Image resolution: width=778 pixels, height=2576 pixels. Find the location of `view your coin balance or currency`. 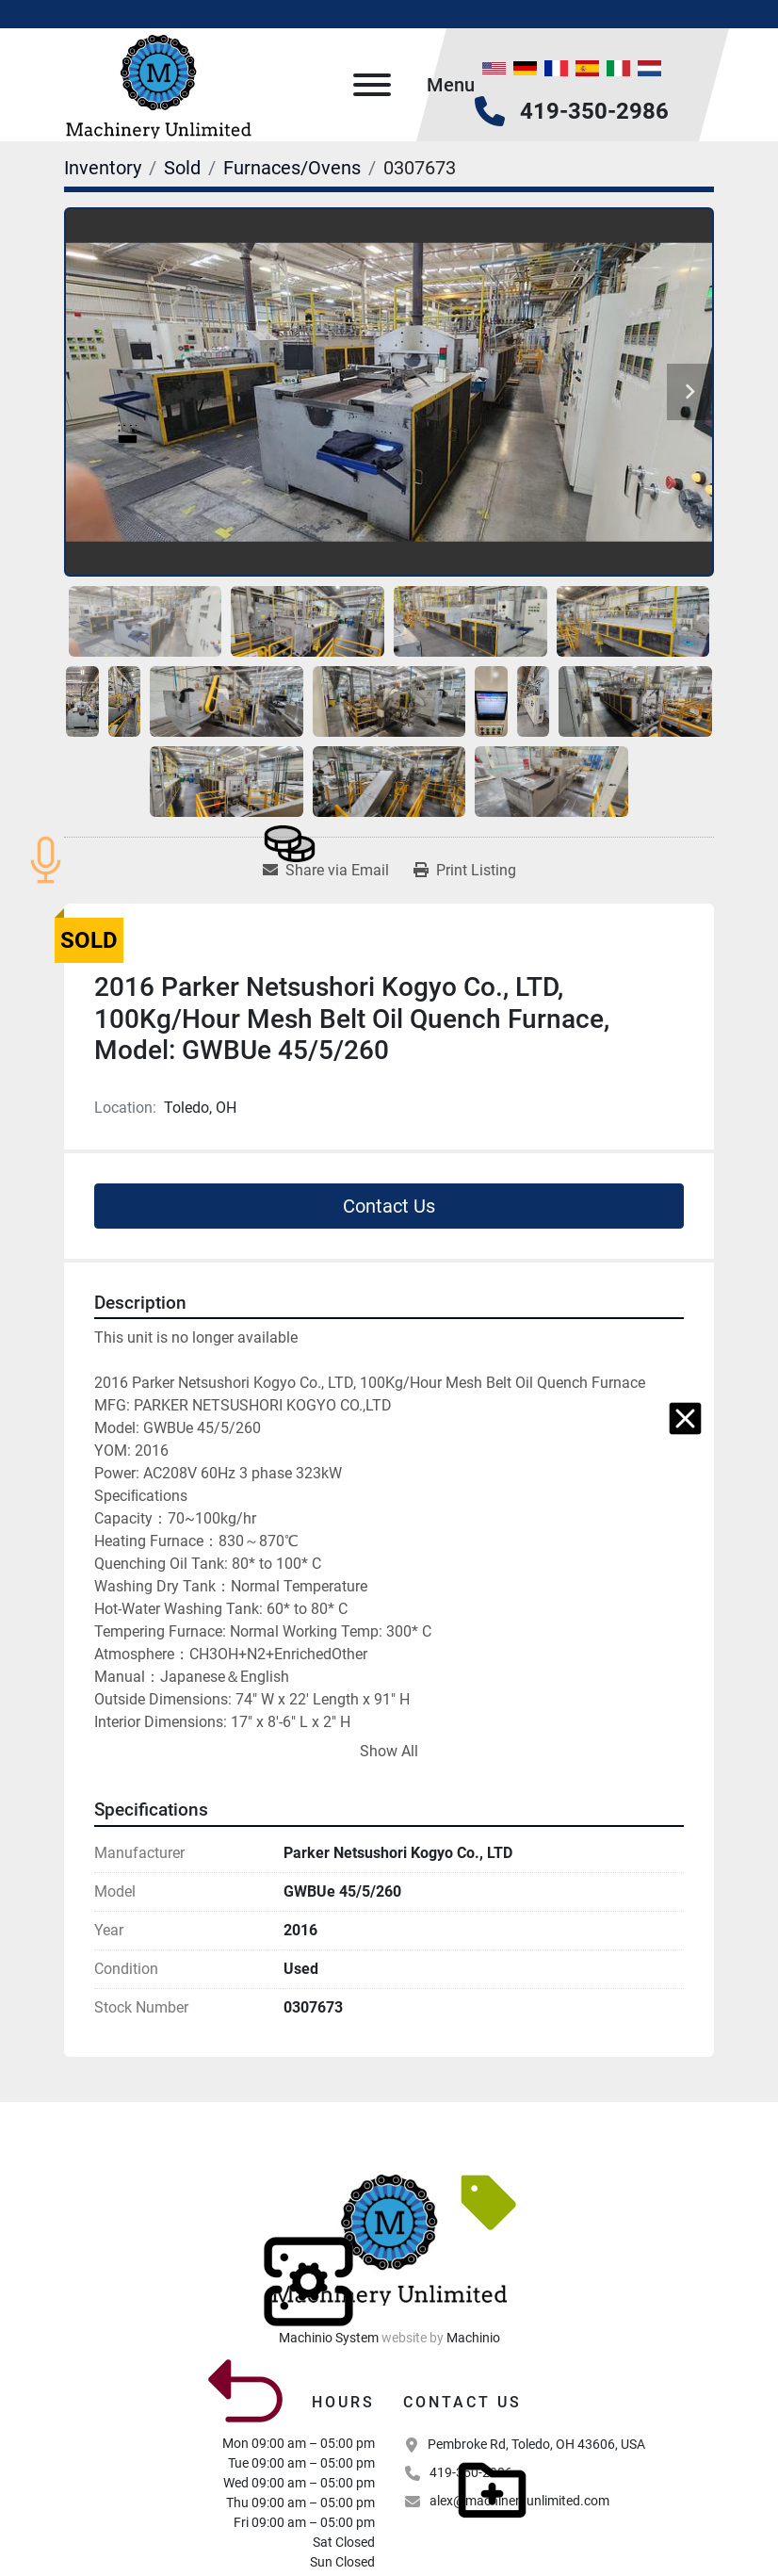

view your coin balance or currency is located at coordinates (289, 843).